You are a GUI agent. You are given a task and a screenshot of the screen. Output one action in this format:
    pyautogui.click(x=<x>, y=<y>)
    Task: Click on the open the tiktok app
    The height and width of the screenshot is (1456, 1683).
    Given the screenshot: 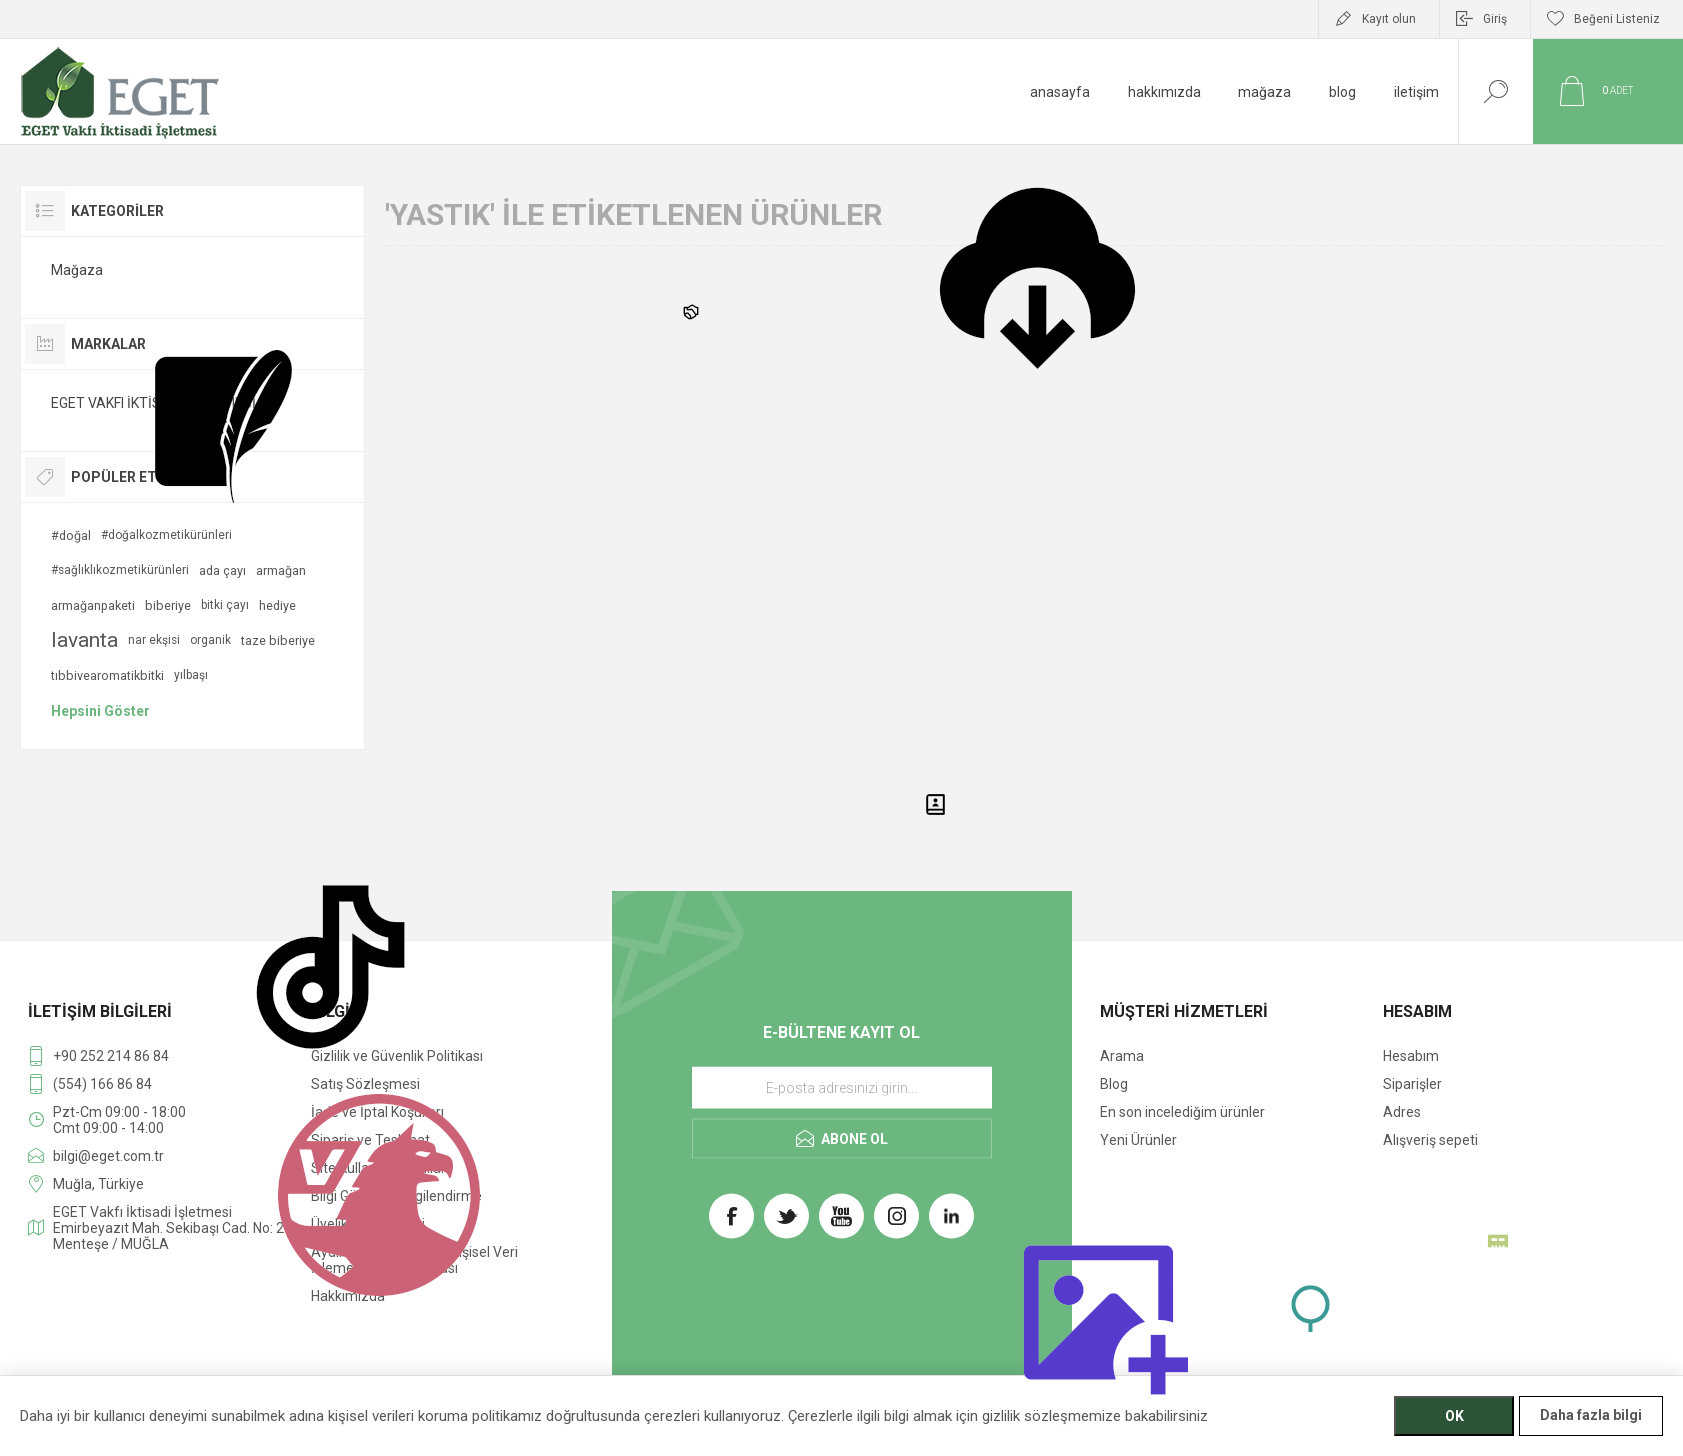 What is the action you would take?
    pyautogui.click(x=331, y=967)
    